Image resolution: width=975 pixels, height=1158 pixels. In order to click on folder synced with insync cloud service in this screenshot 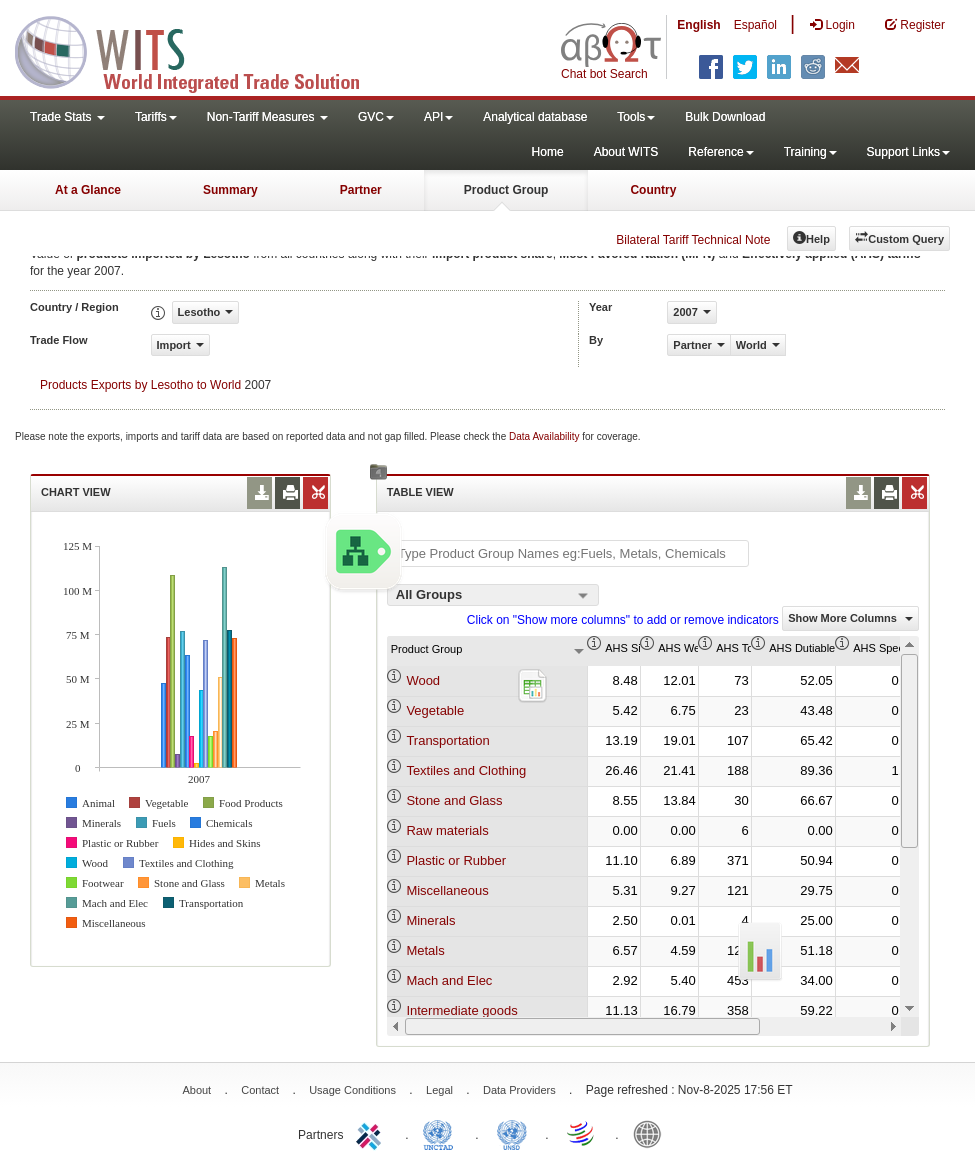, I will do `click(378, 471)`.